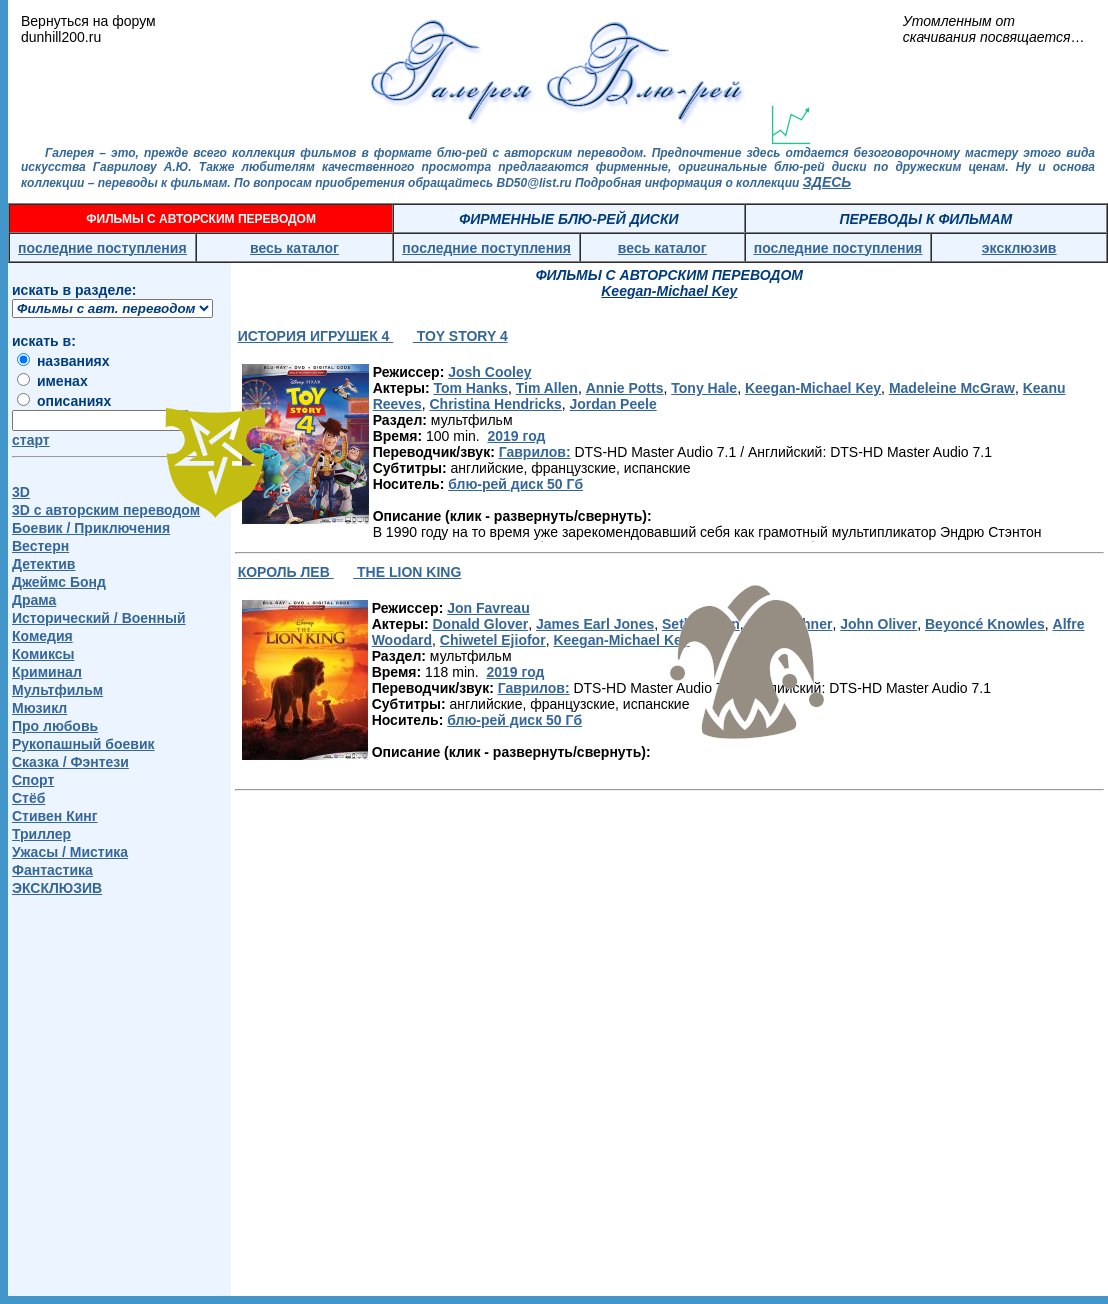 The image size is (1108, 1304). What do you see at coordinates (791, 125) in the screenshot?
I see `view analytics or statistics` at bounding box center [791, 125].